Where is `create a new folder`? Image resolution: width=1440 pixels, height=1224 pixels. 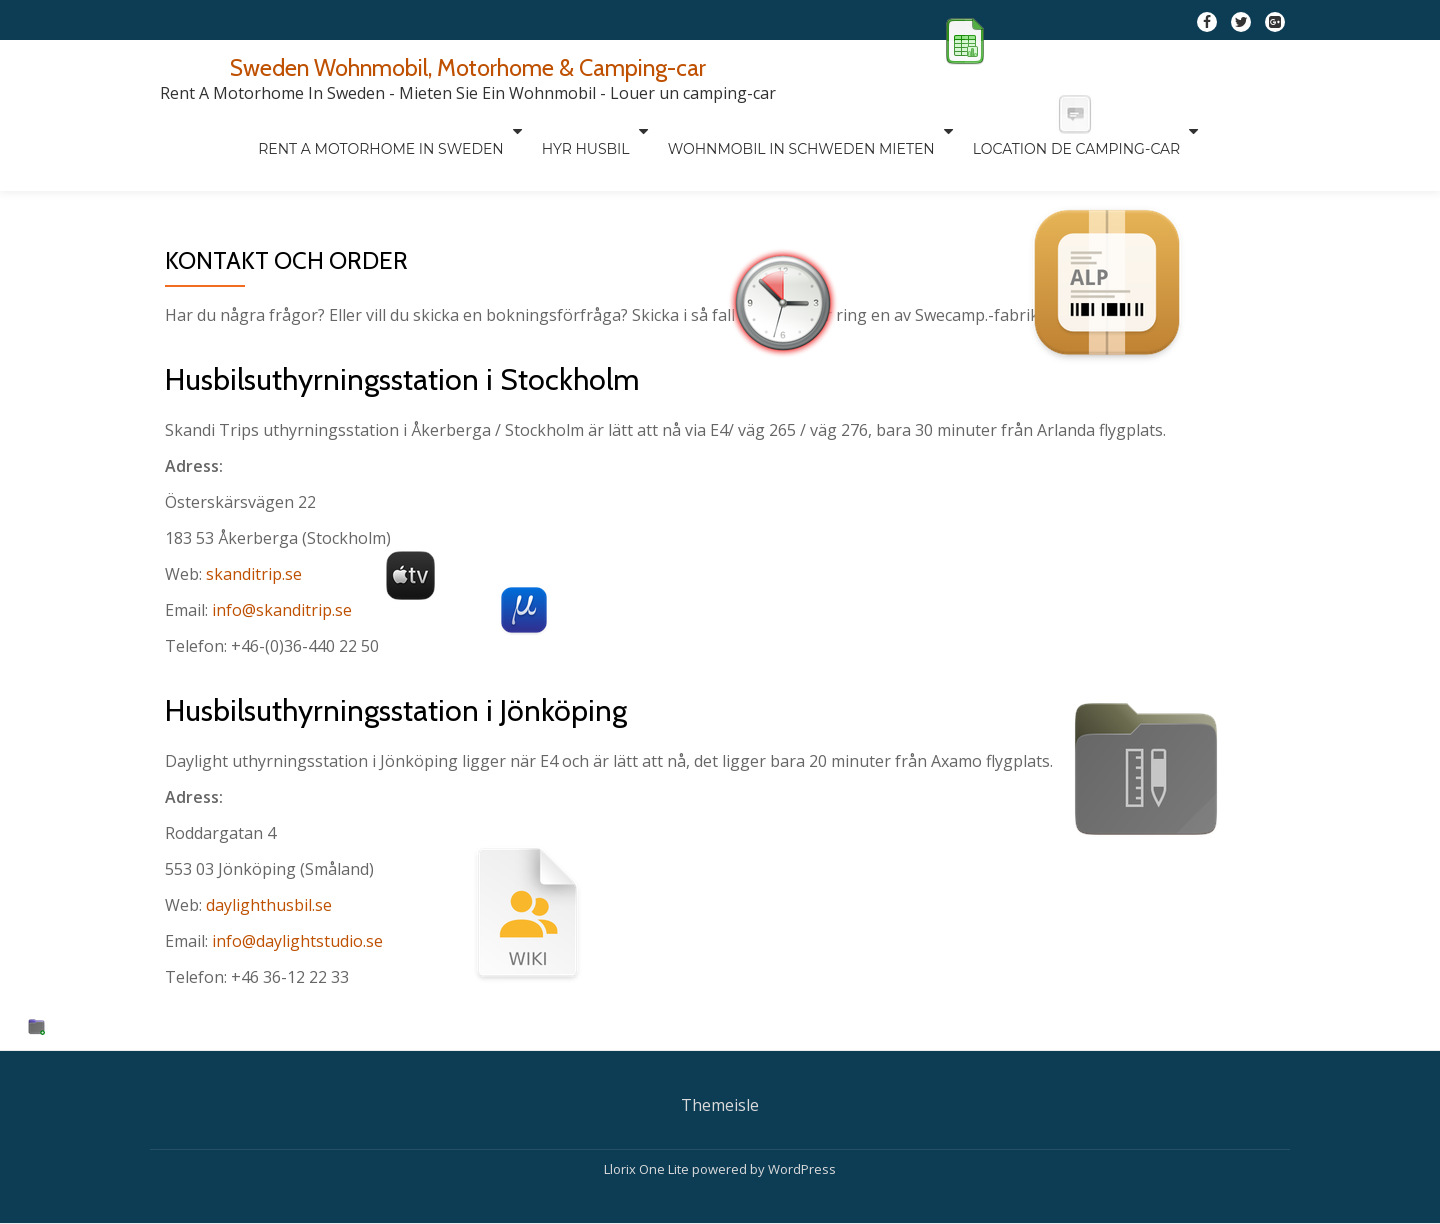
create a new folder is located at coordinates (36, 1026).